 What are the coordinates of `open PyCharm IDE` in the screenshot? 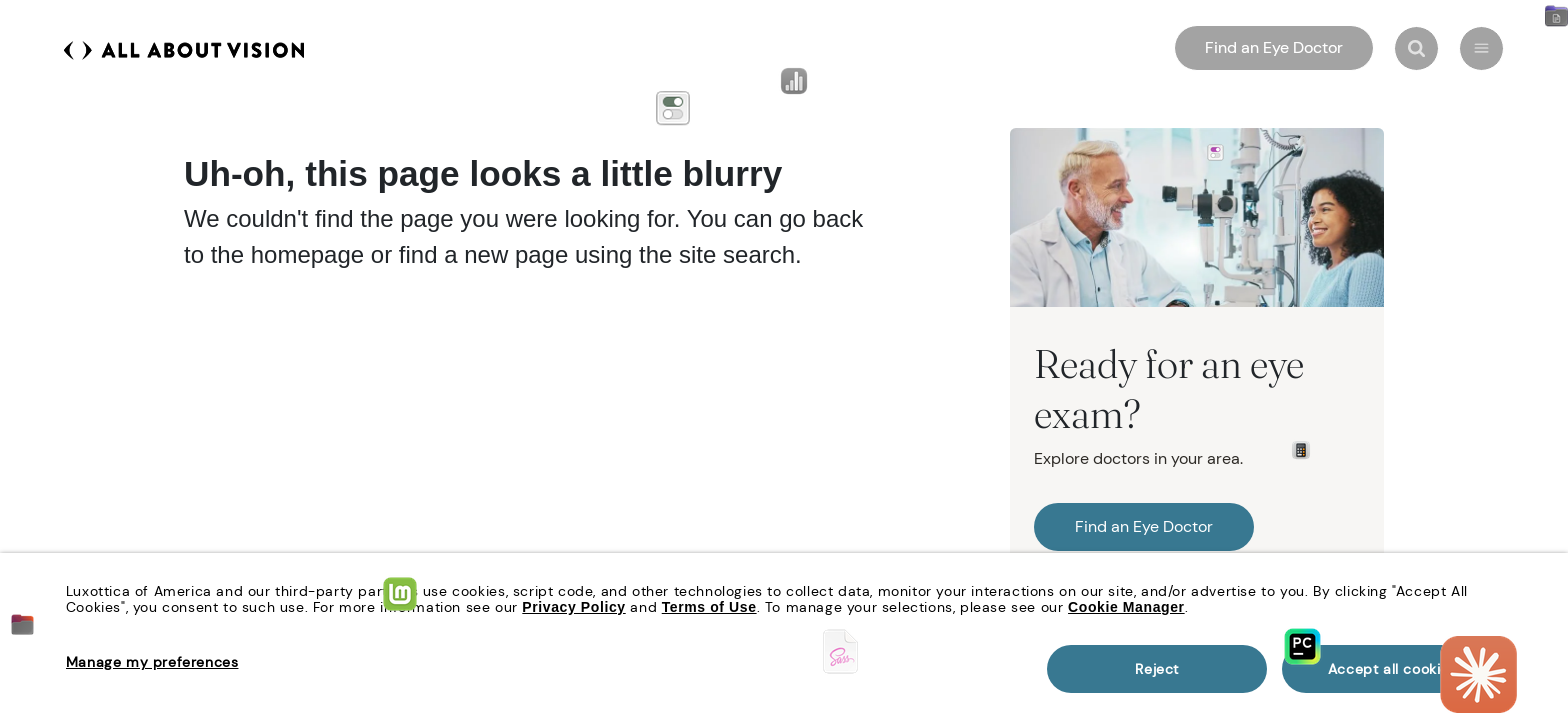 It's located at (1302, 646).